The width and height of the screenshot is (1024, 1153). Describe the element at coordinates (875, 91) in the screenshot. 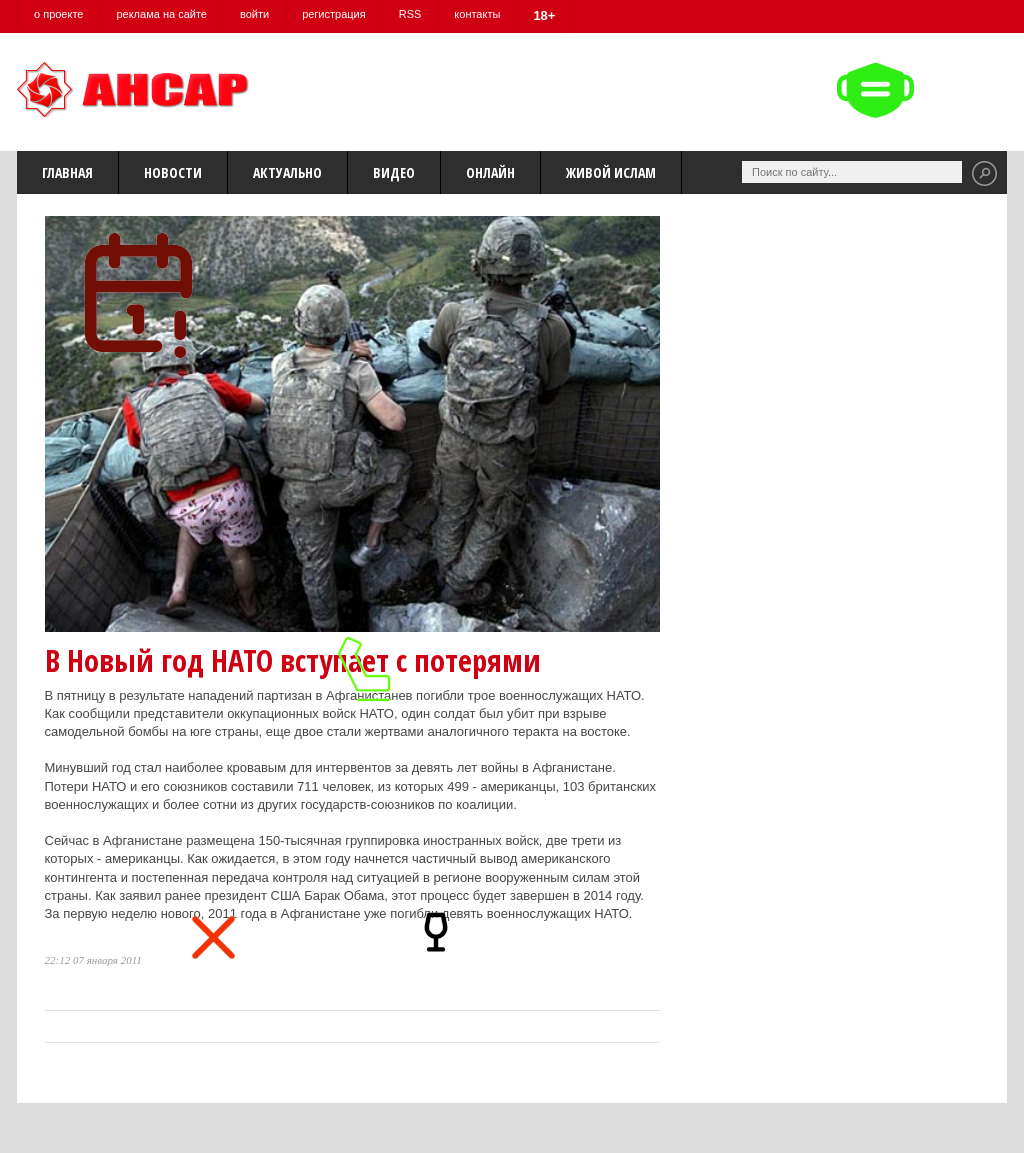

I see `indicates mask required or health safety protocols` at that location.